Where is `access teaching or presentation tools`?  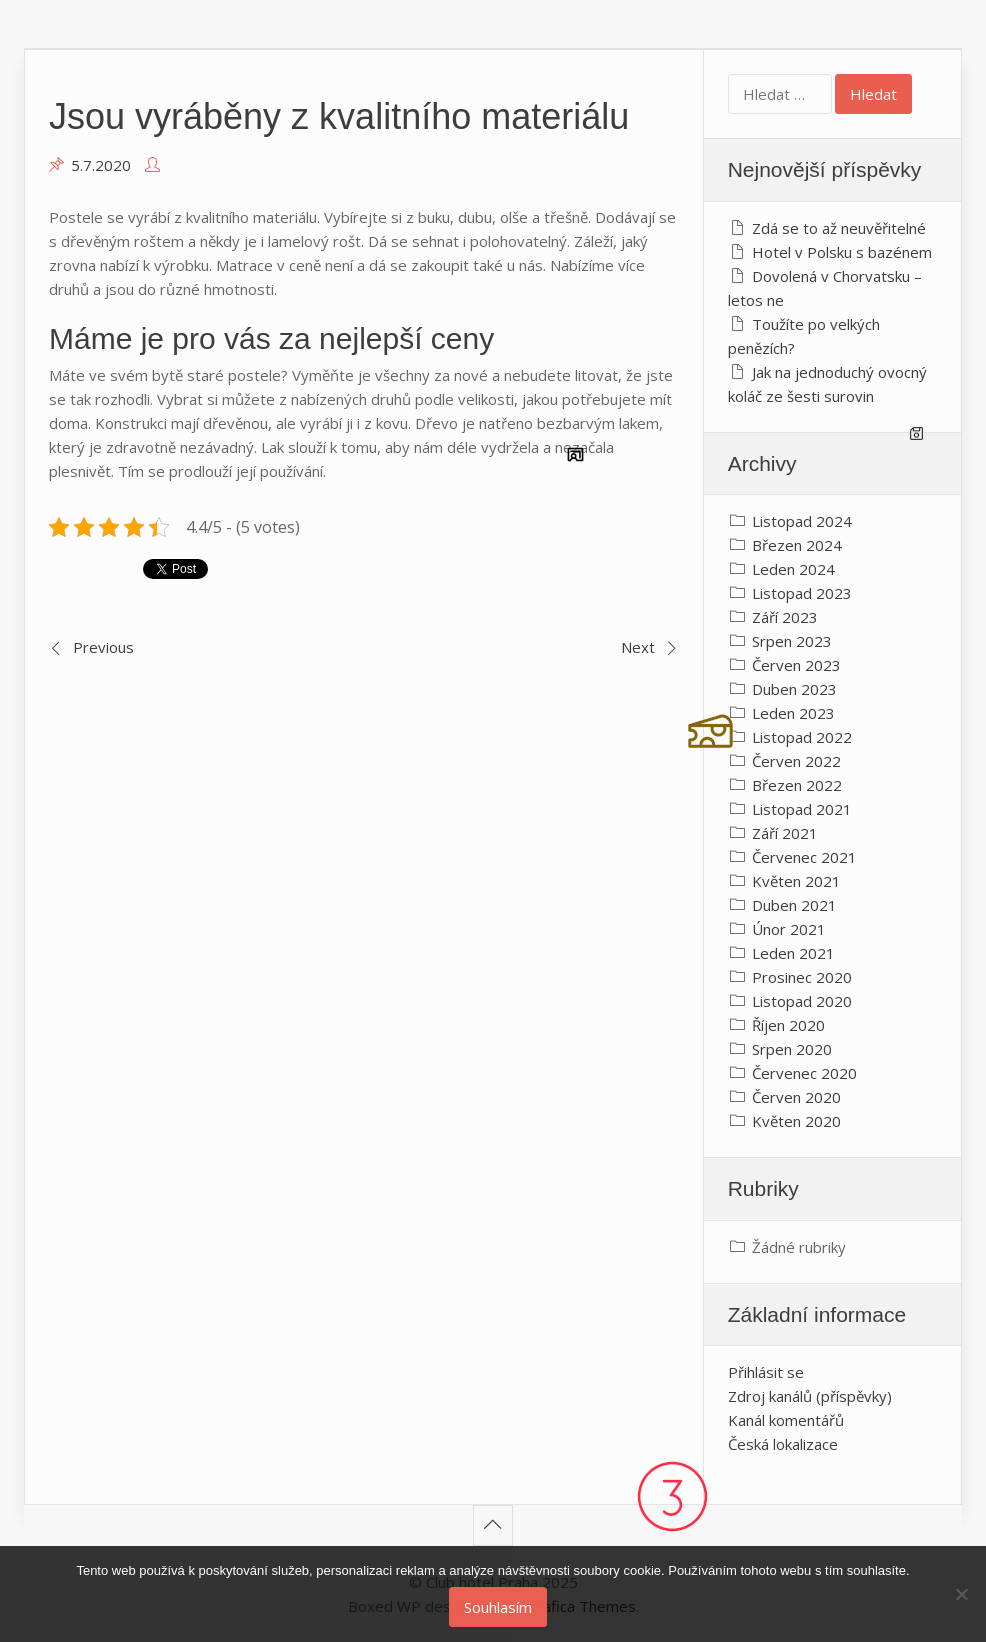 access teaching or presentation tools is located at coordinates (575, 454).